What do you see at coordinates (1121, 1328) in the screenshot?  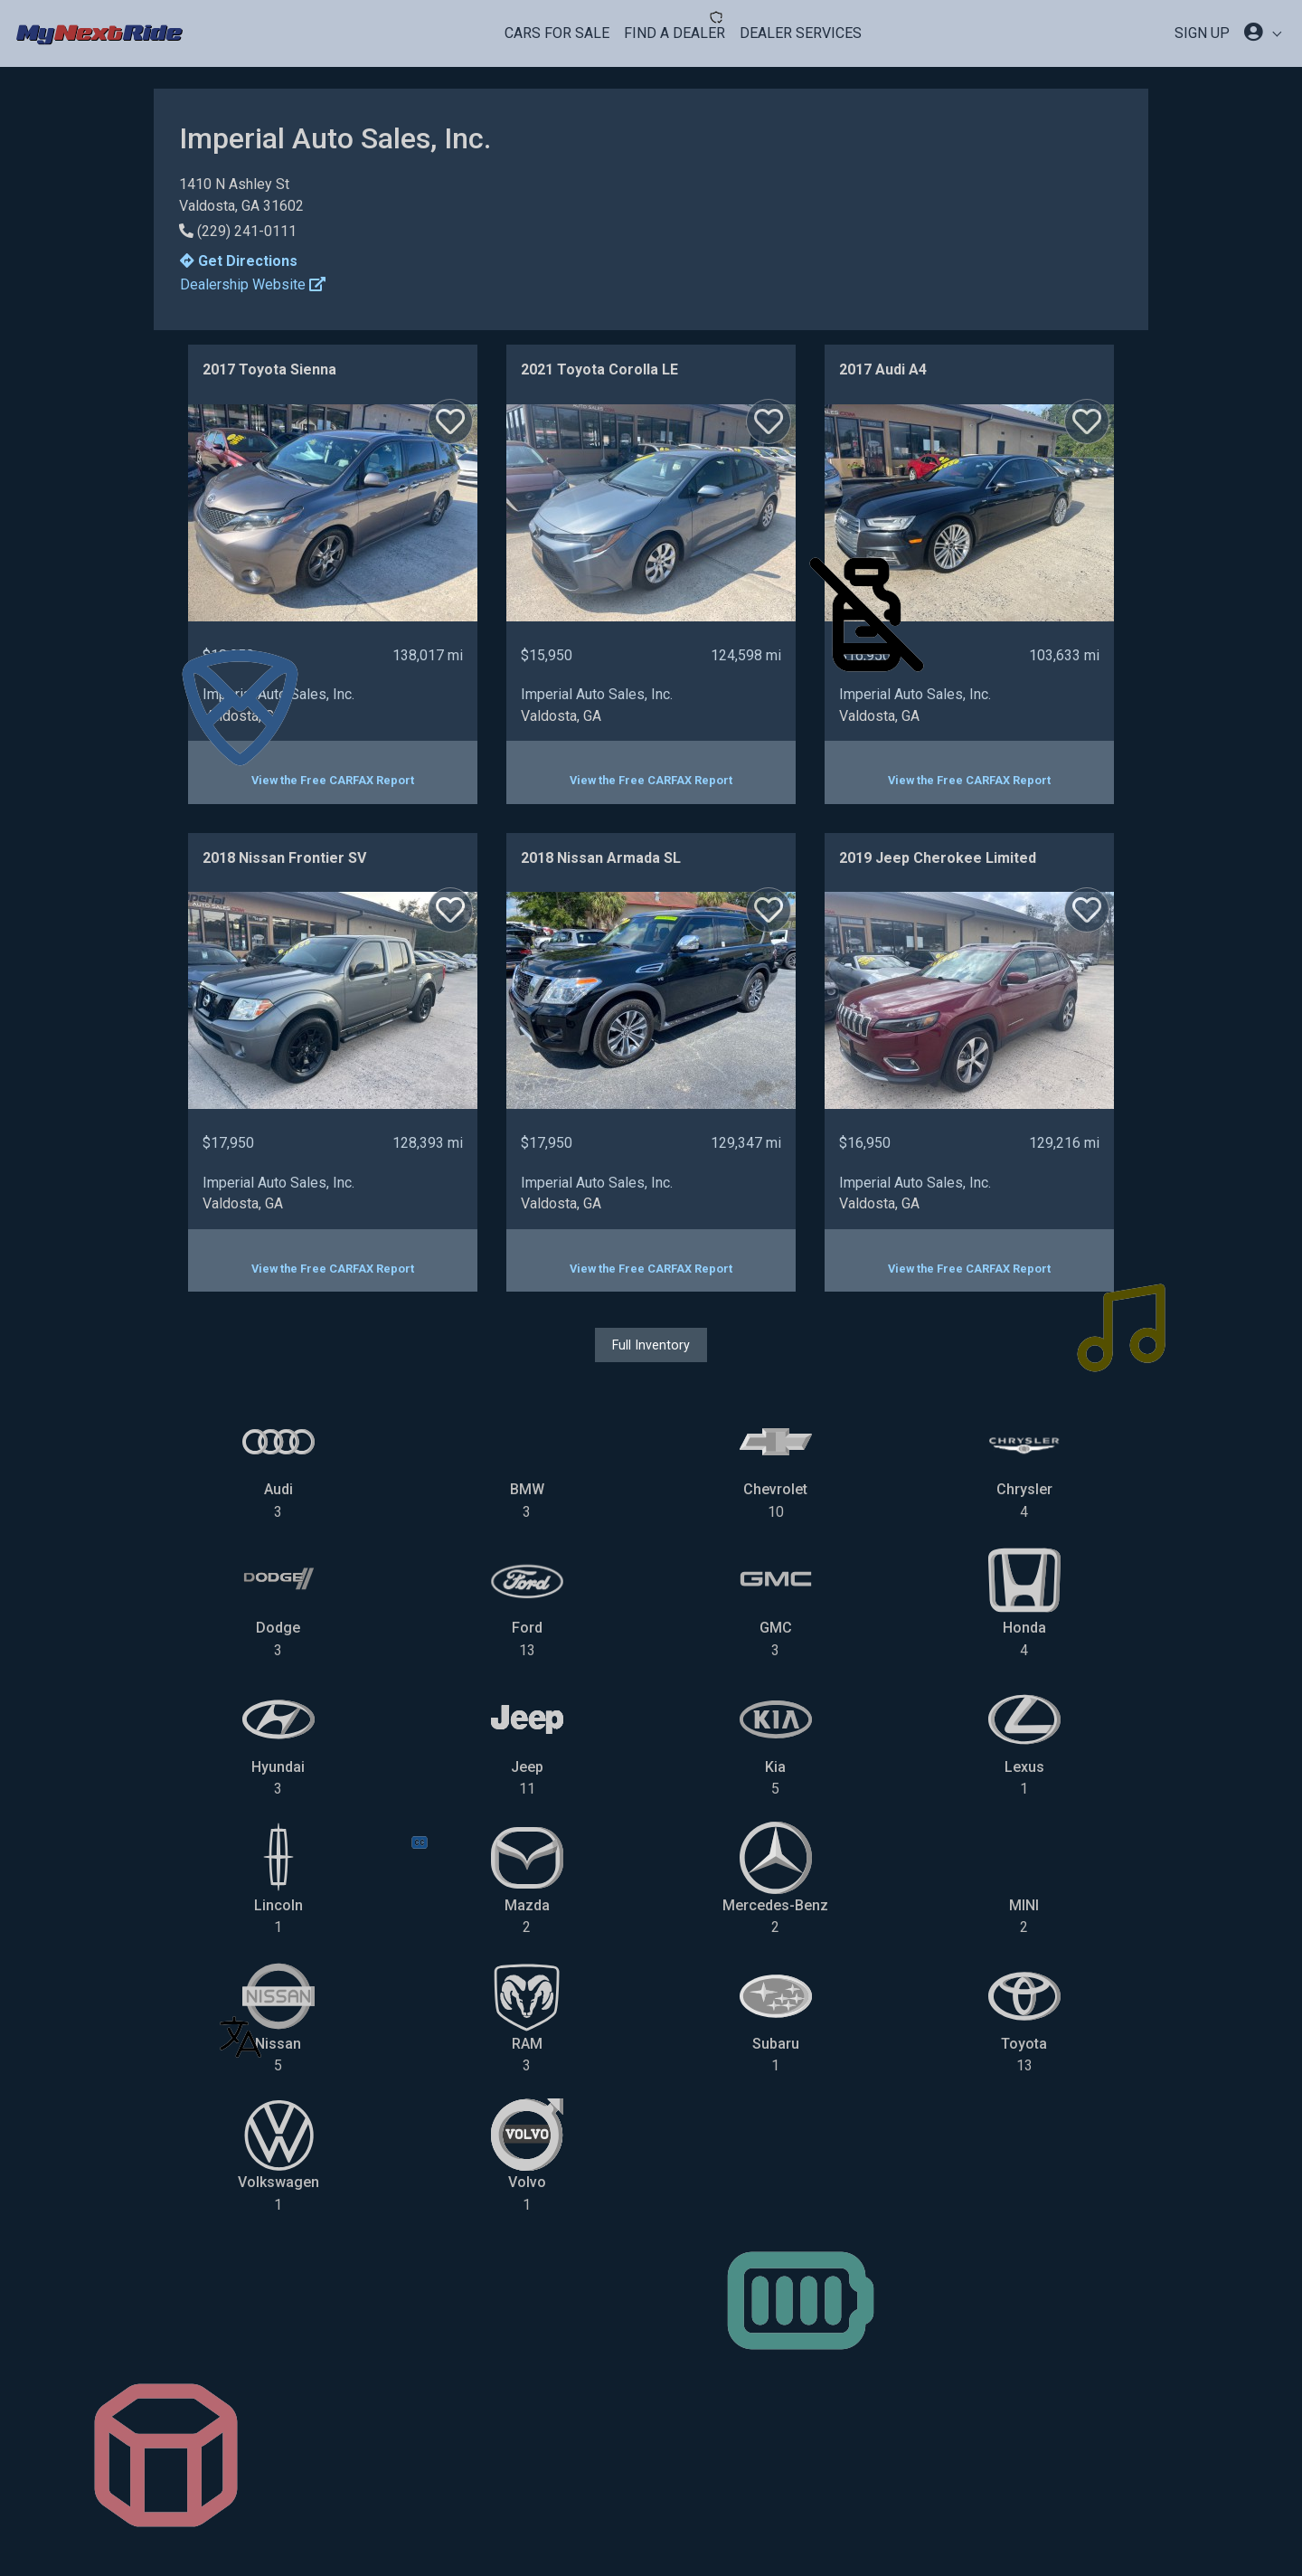 I see `access music library or player` at bounding box center [1121, 1328].